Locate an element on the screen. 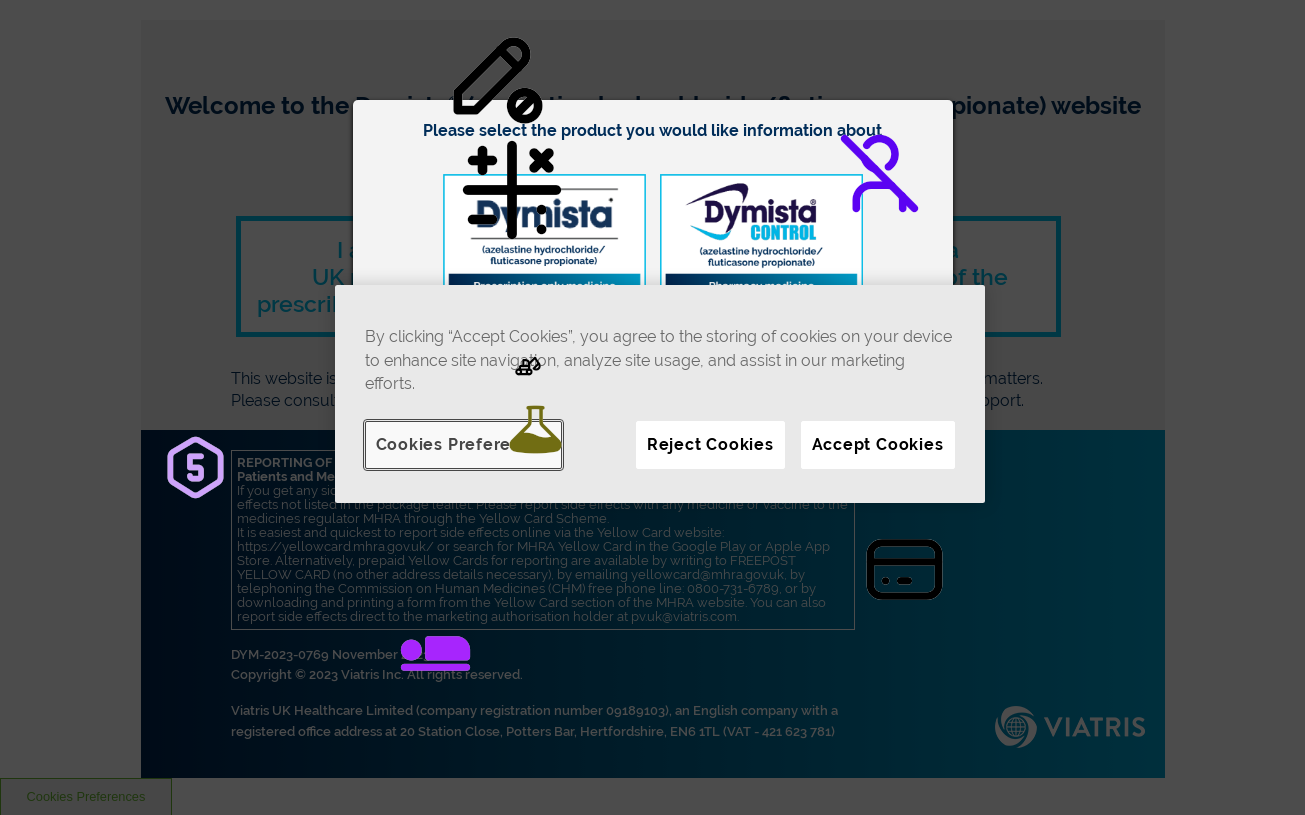 The height and width of the screenshot is (815, 1305). manage payment methods is located at coordinates (904, 569).